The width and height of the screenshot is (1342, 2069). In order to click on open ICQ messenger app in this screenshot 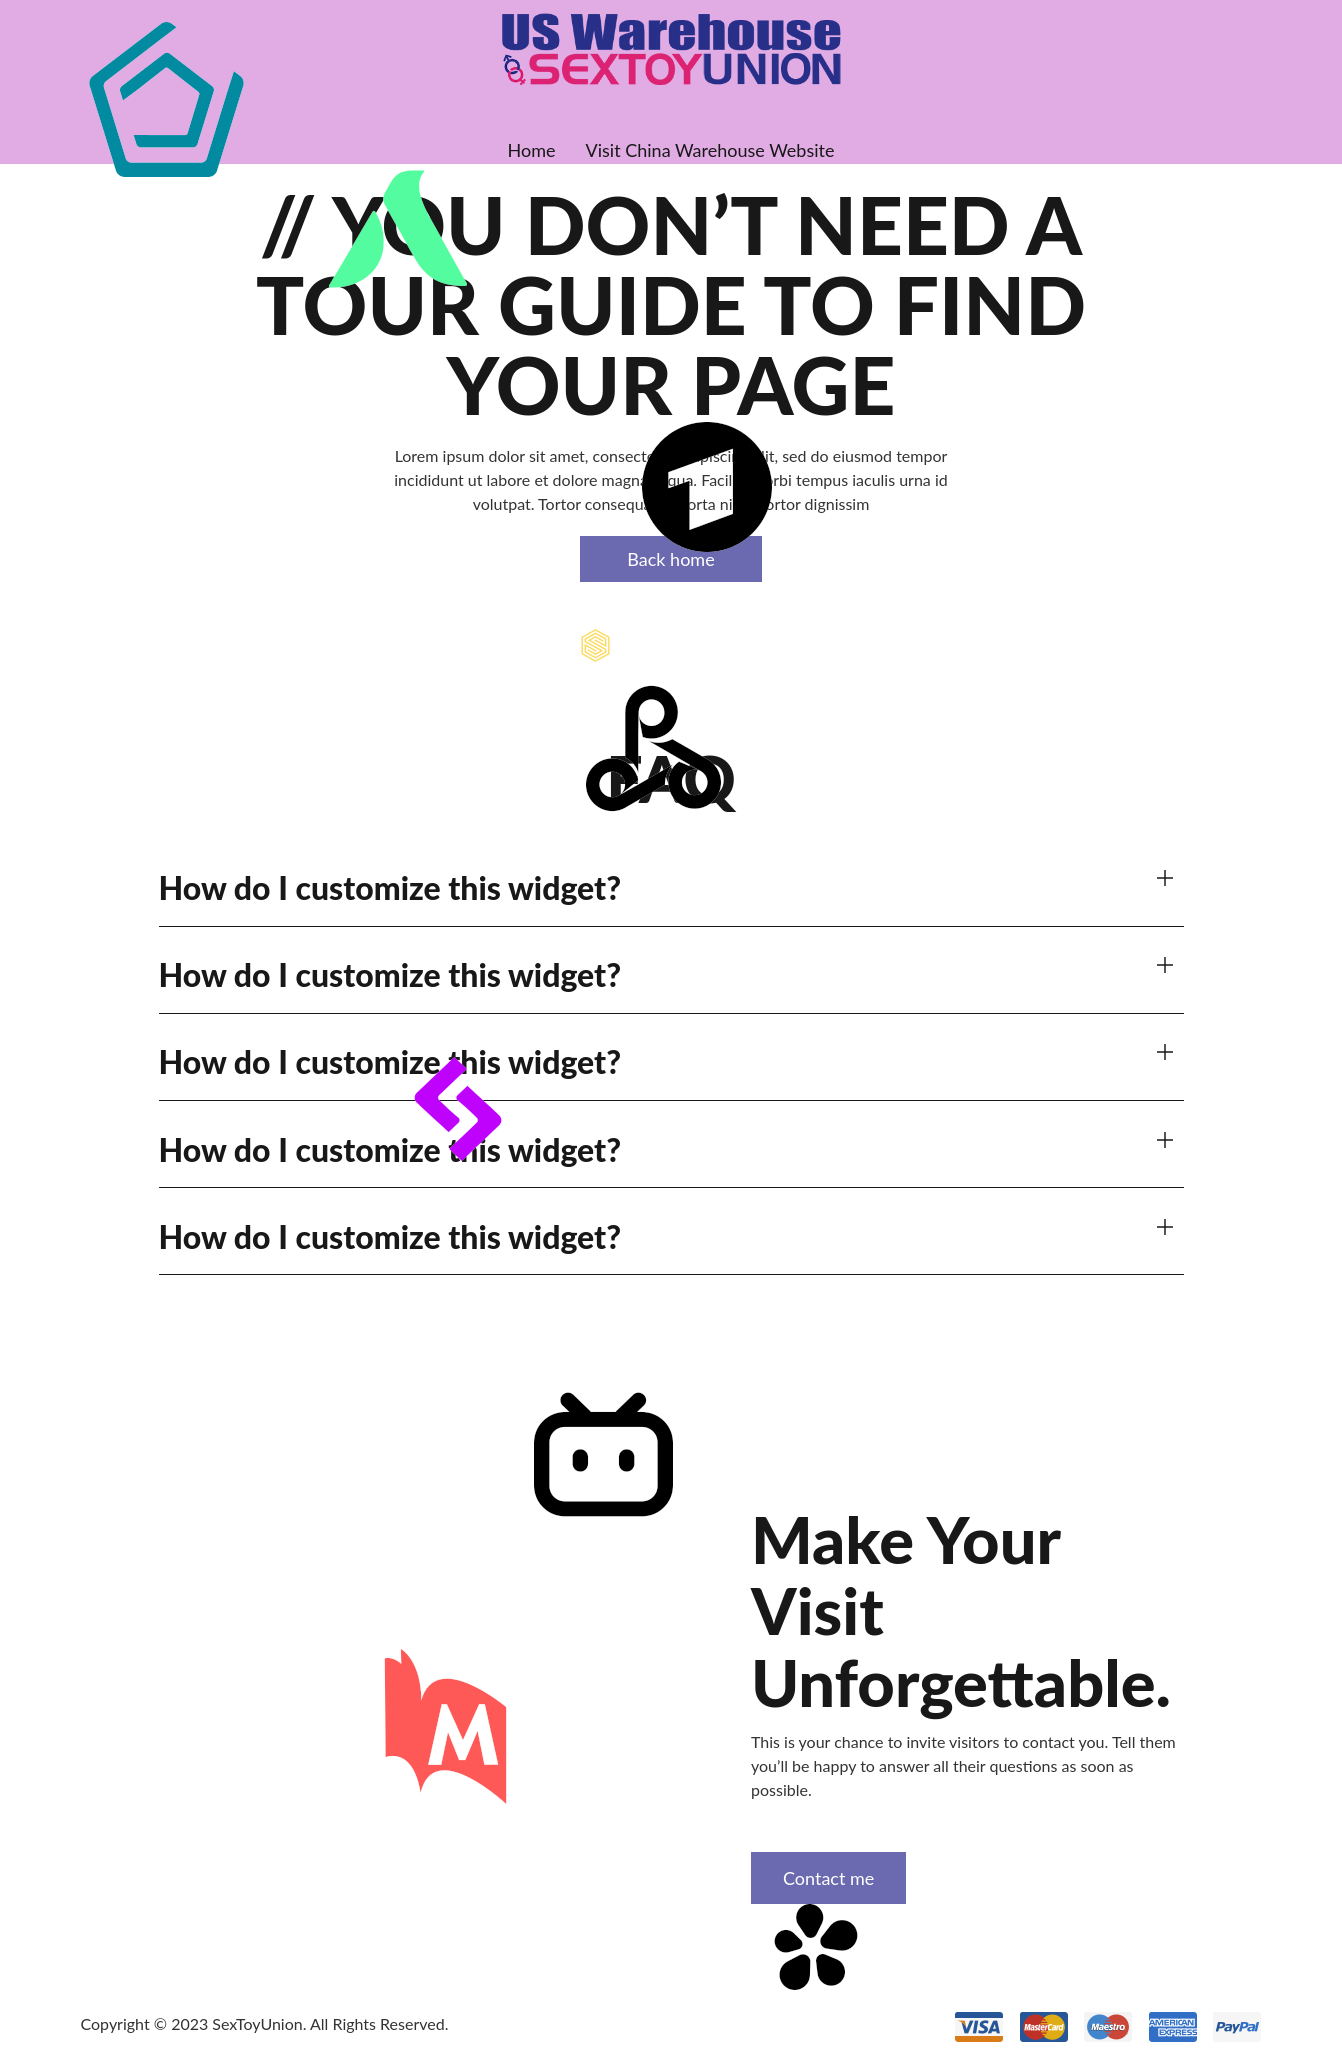, I will do `click(816, 1947)`.